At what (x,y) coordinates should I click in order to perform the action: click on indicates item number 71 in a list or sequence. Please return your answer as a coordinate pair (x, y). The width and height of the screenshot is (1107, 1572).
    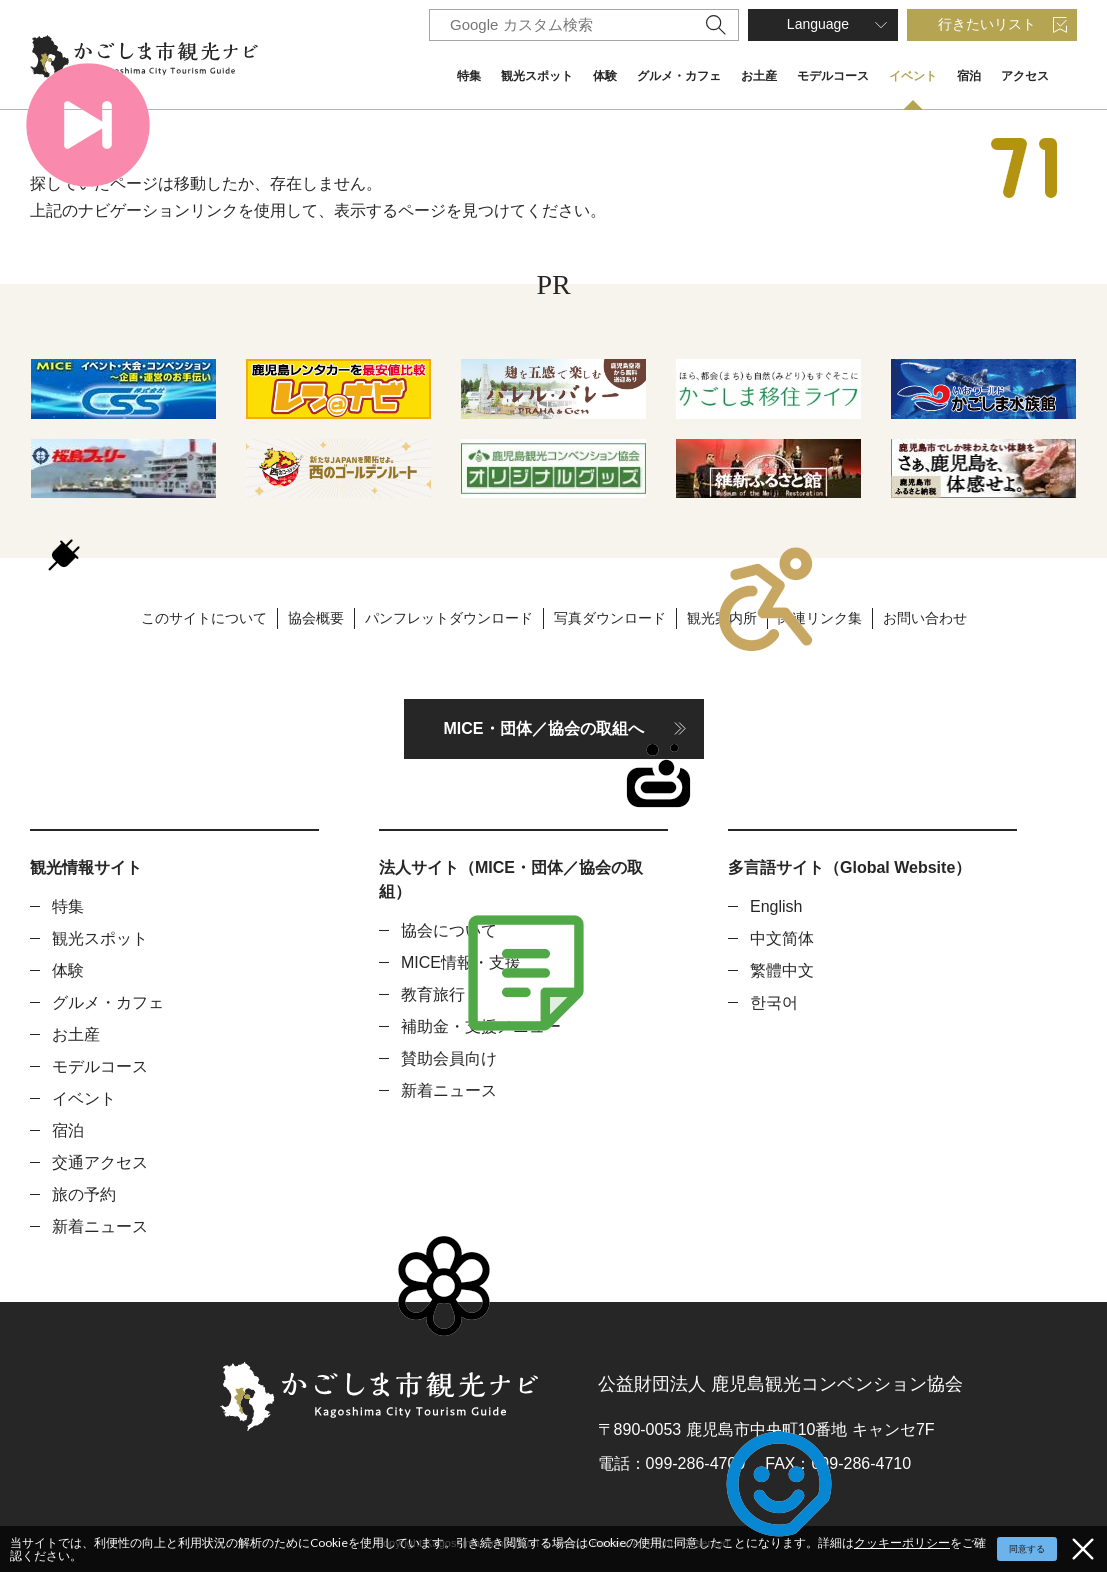
    Looking at the image, I should click on (1027, 168).